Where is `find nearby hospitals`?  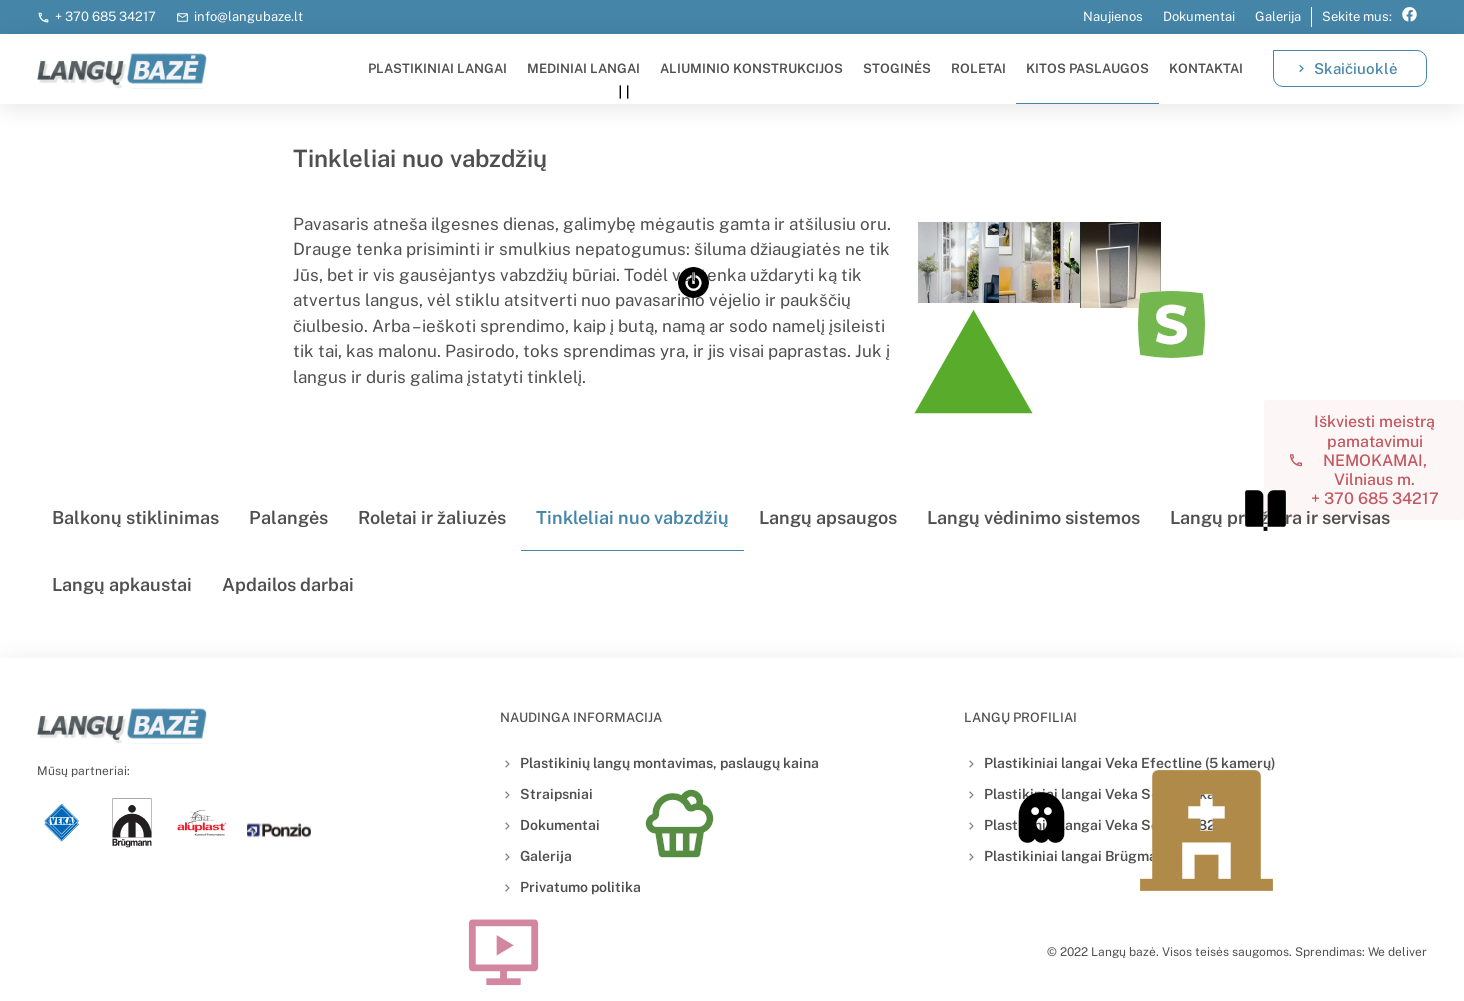 find nearby hospitals is located at coordinates (1206, 830).